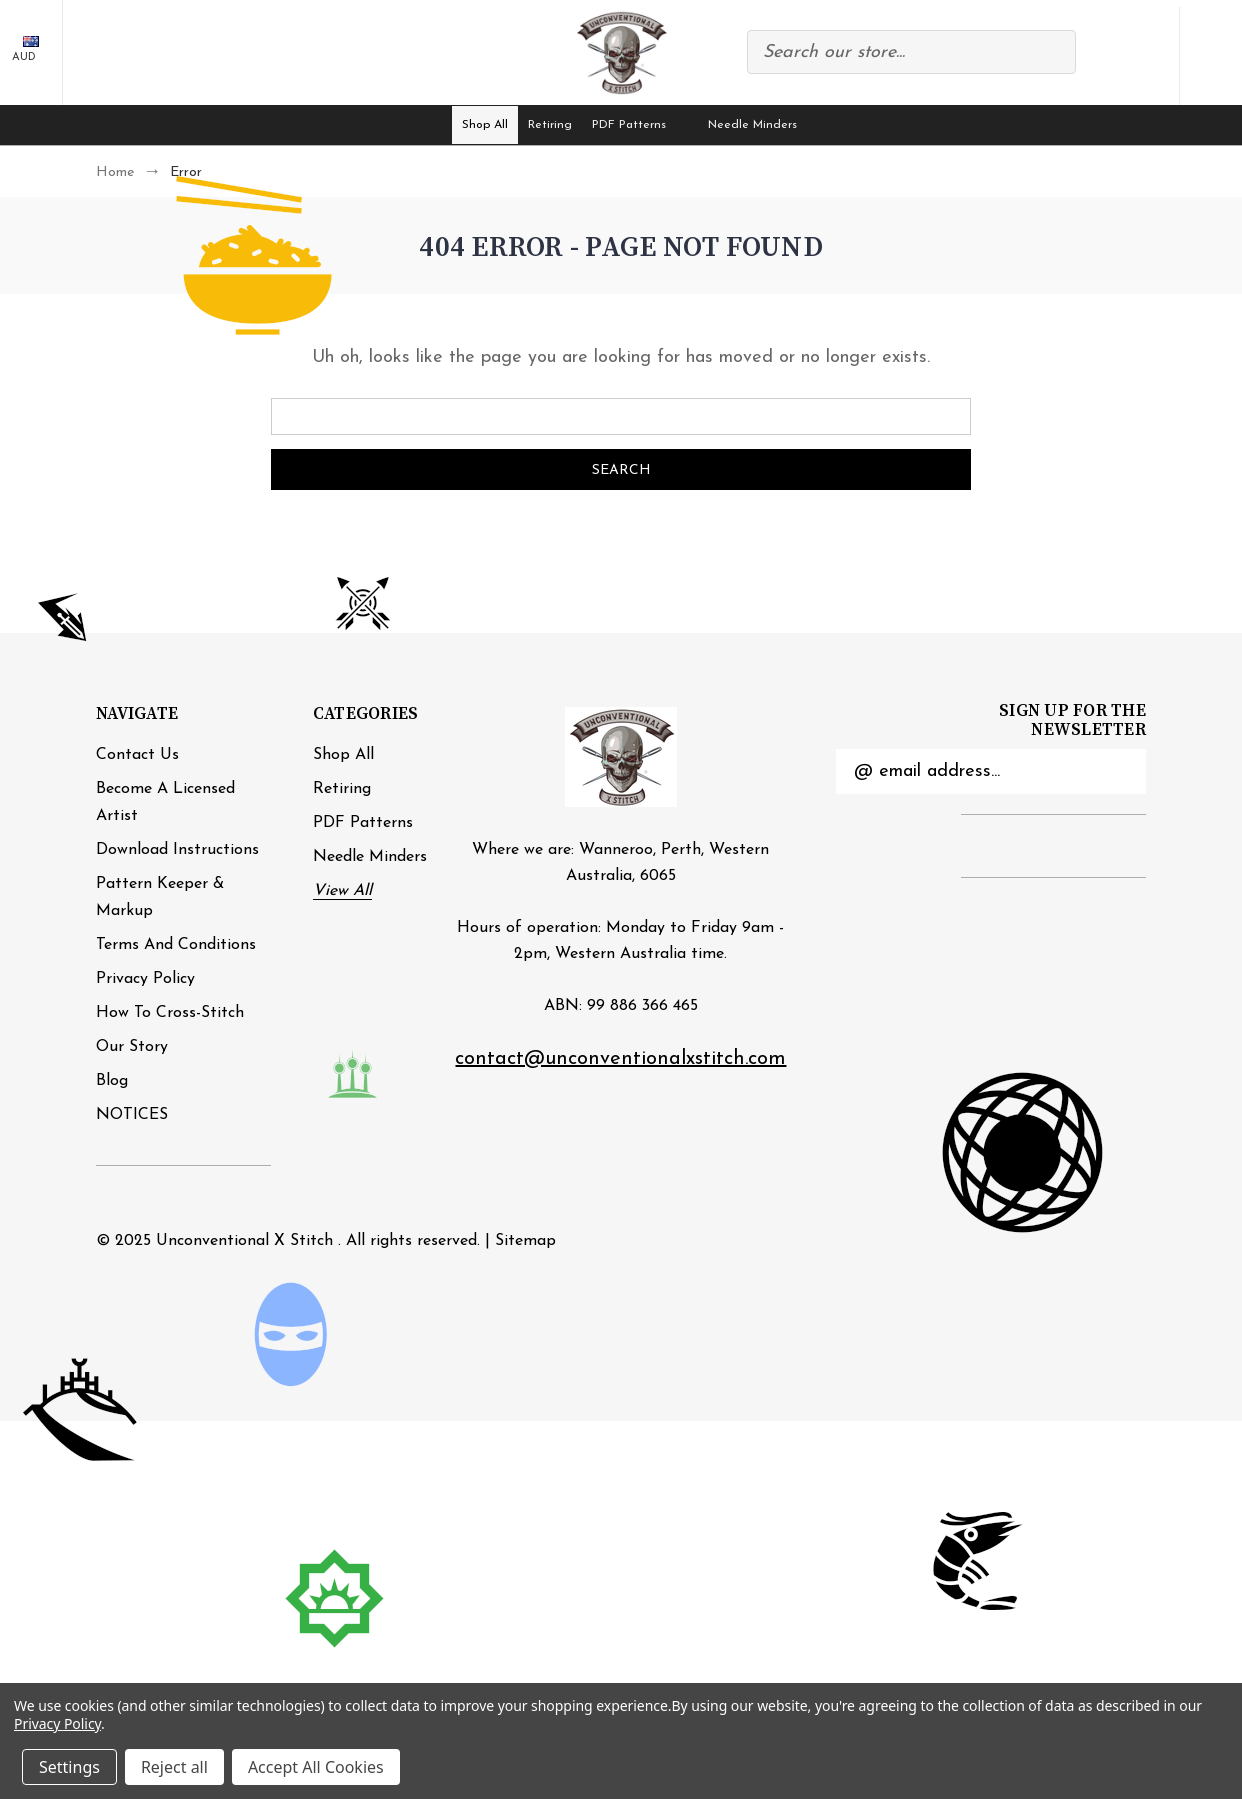  I want to click on browse asian cuisine or rice dishes, so click(258, 255).